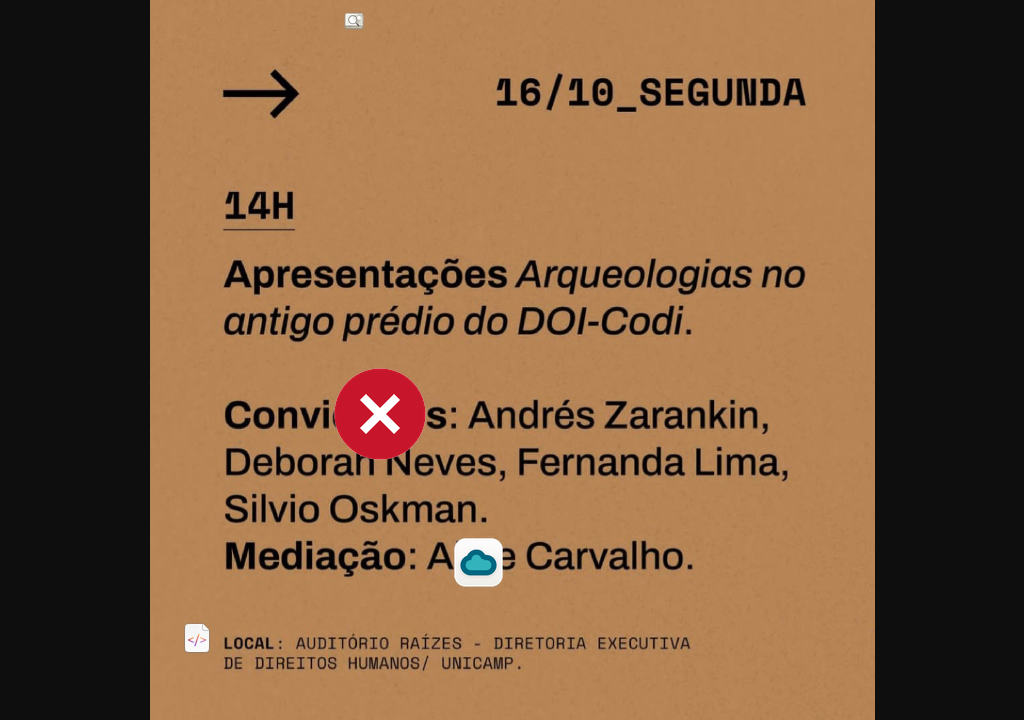 This screenshot has height=720, width=1024. Describe the element at coordinates (478, 562) in the screenshot. I see `launch airvpn application` at that location.